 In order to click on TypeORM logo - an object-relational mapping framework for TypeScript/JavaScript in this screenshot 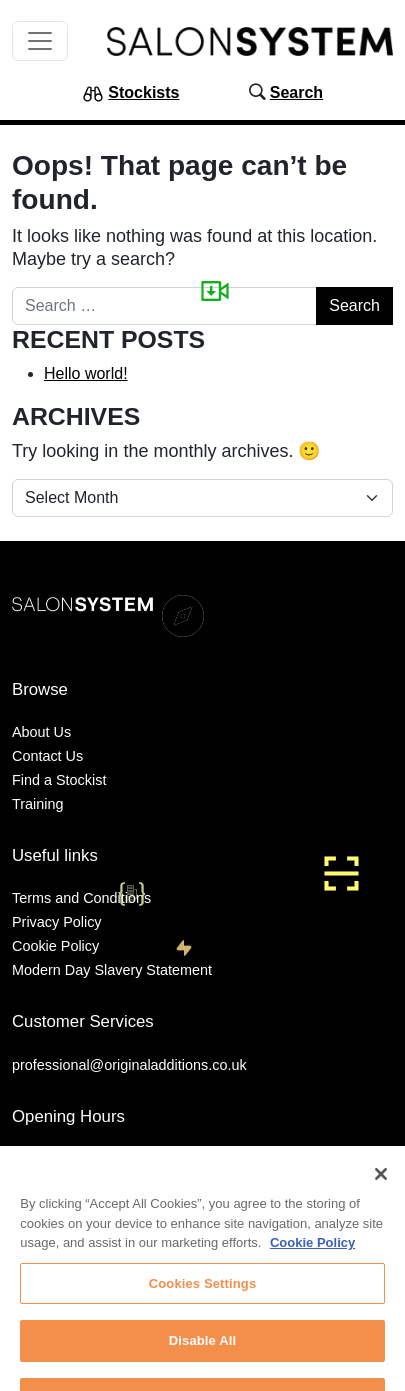, I will do `click(132, 894)`.